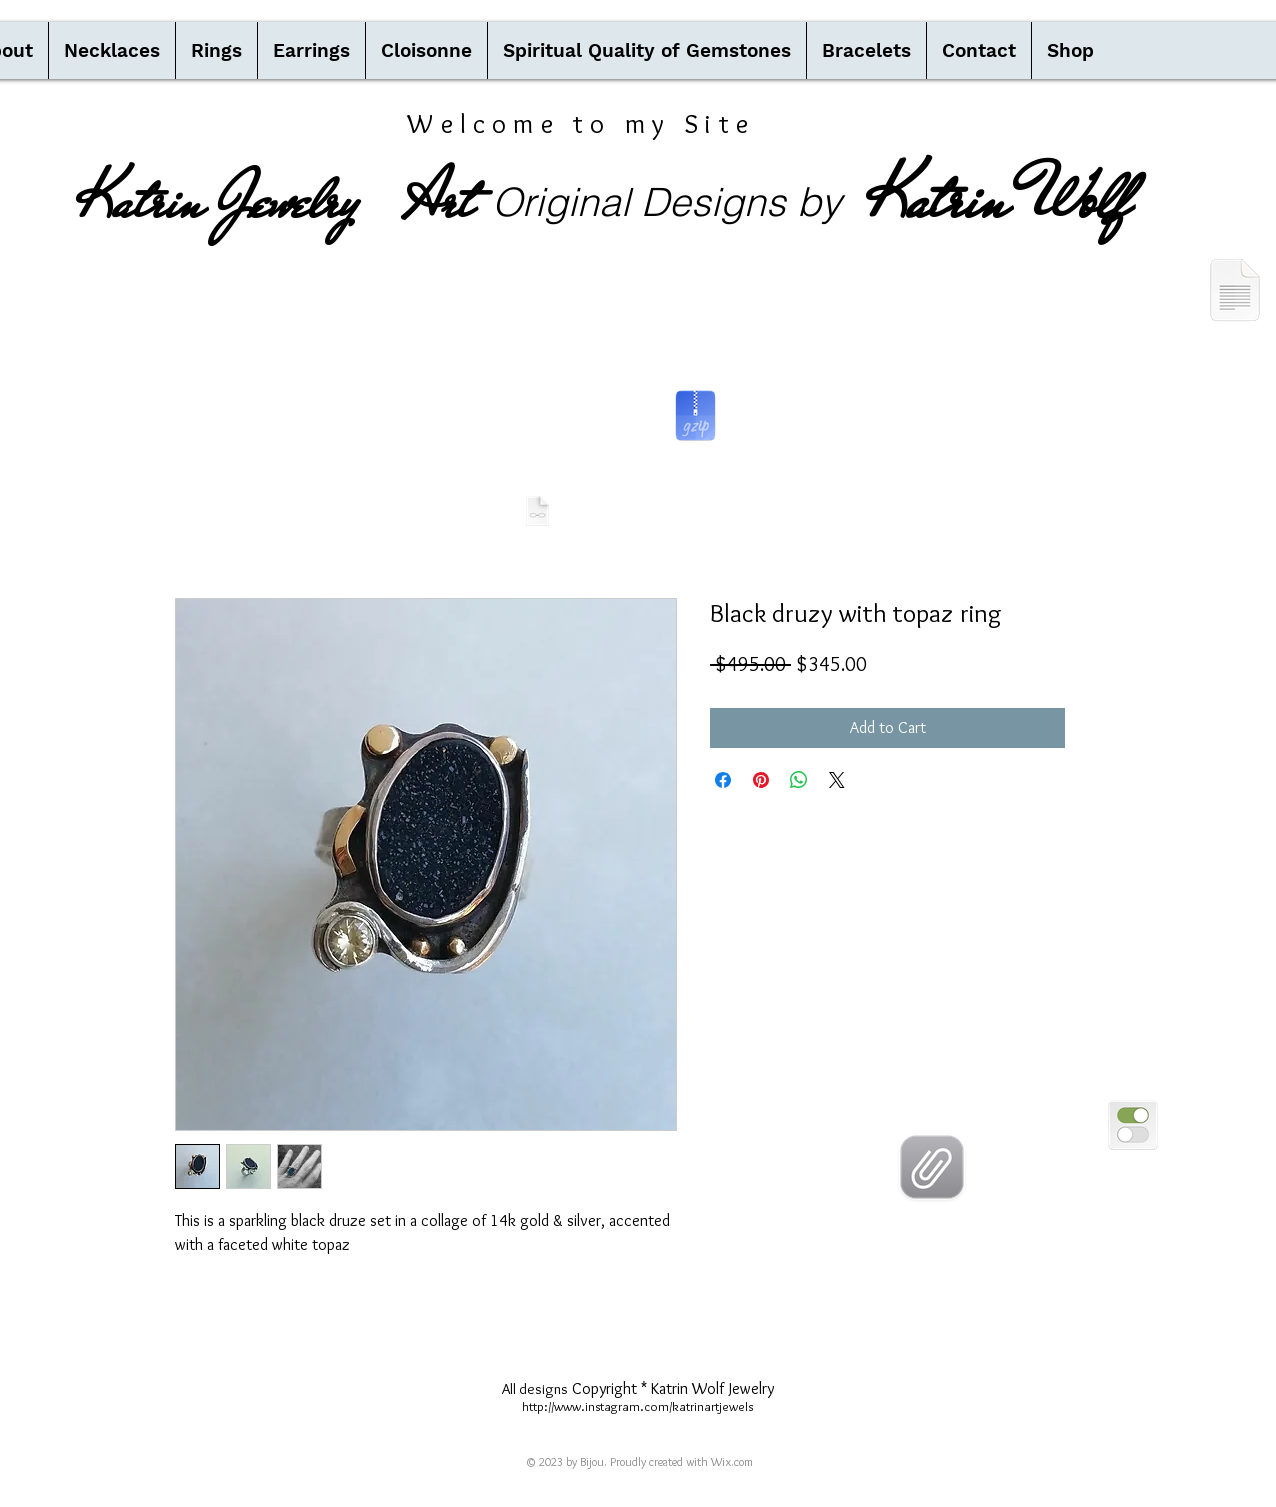  What do you see at coordinates (1235, 290) in the screenshot?
I see `open a text file` at bounding box center [1235, 290].